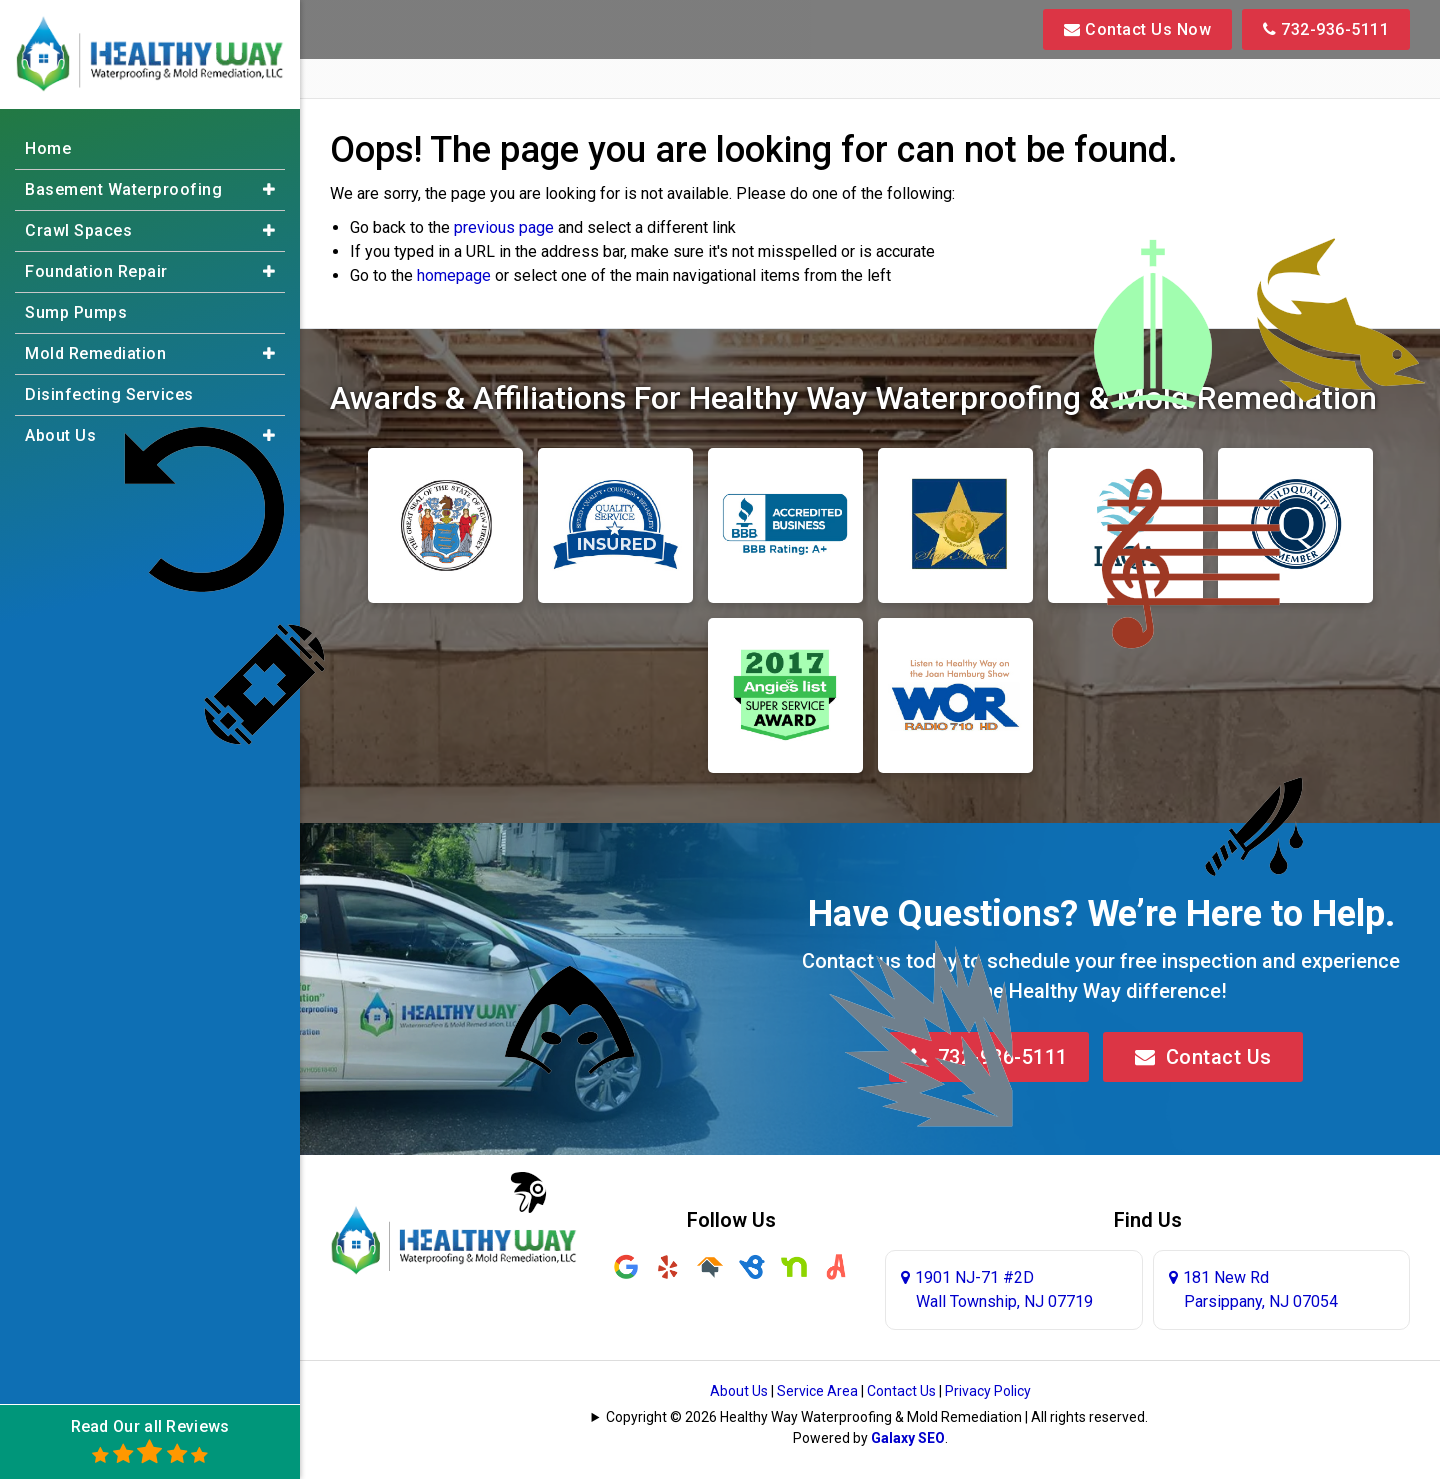 This screenshot has width=1440, height=1479. What do you see at coordinates (204, 509) in the screenshot?
I see `undo last action` at bounding box center [204, 509].